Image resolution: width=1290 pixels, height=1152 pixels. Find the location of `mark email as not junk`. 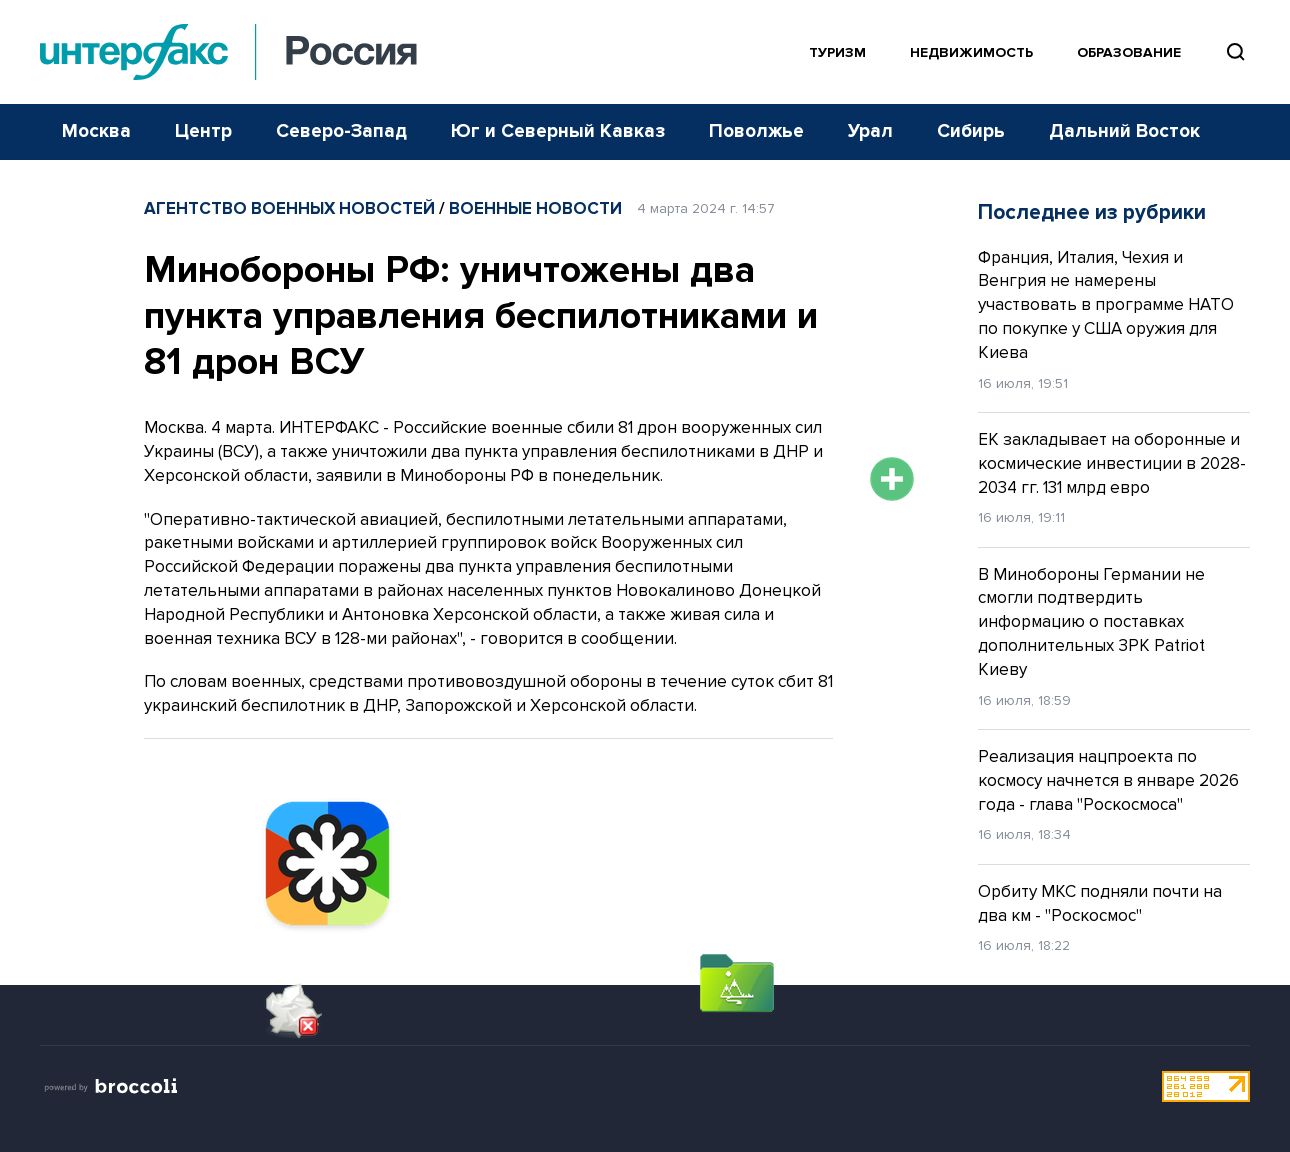

mark email as not junk is located at coordinates (293, 1011).